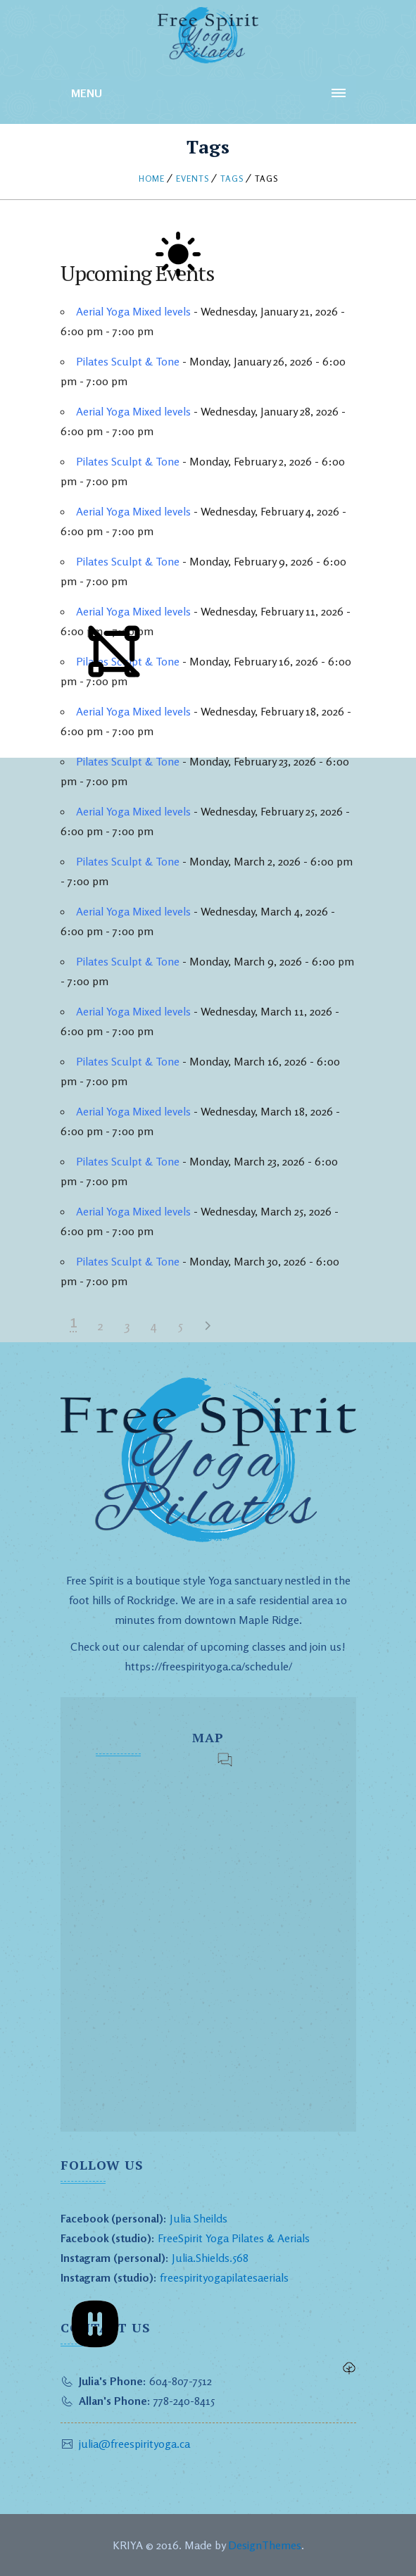 This screenshot has width=416, height=2576. What do you see at coordinates (95, 2324) in the screenshot?
I see `access help or support section` at bounding box center [95, 2324].